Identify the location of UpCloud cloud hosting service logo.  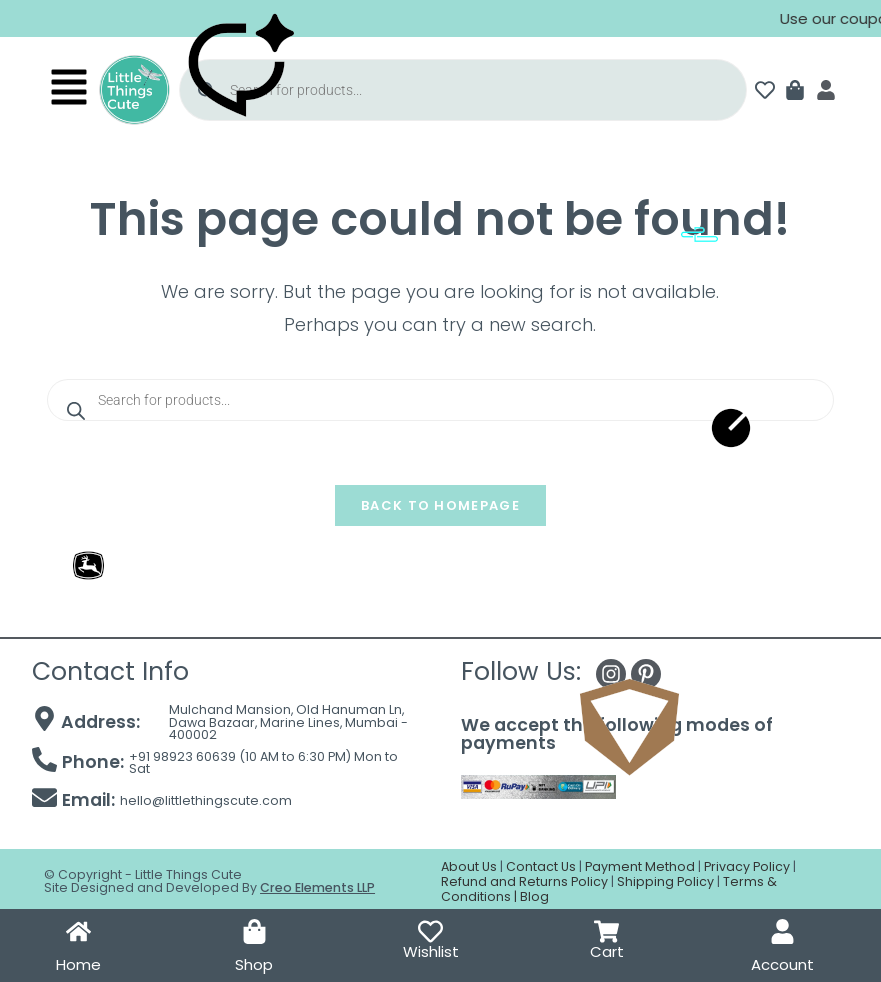
(699, 234).